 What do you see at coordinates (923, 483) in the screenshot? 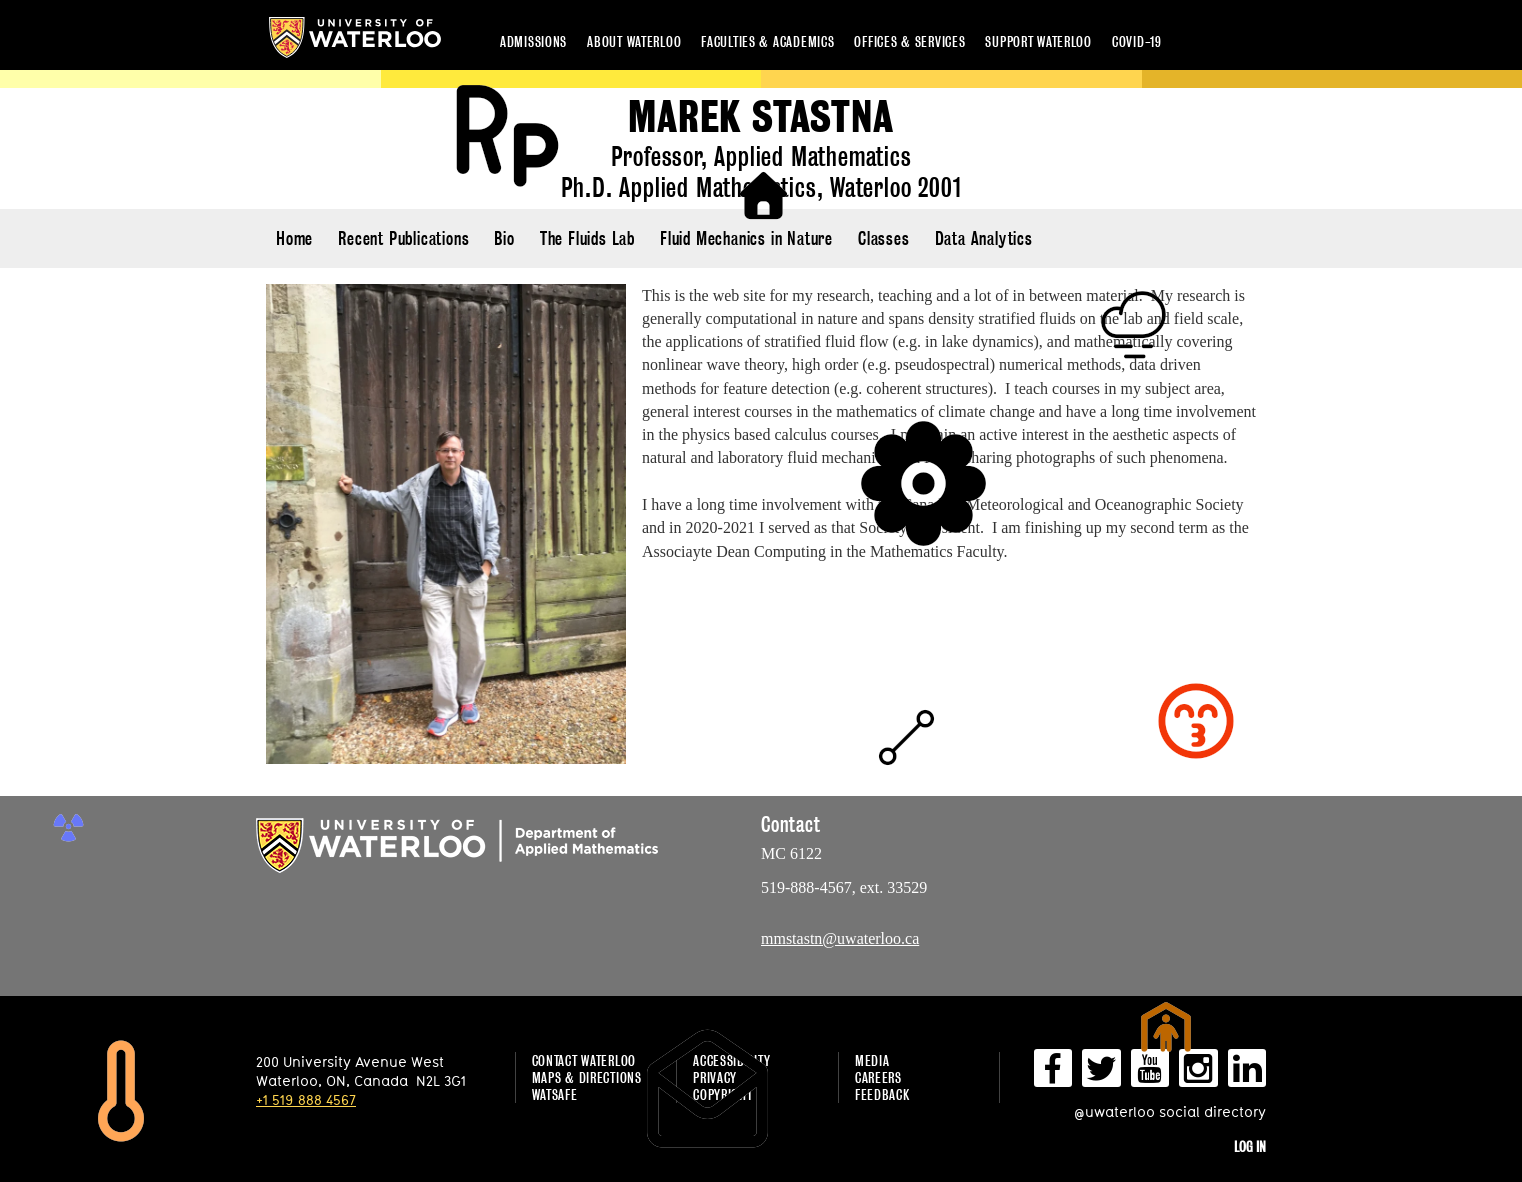
I see `access garden or plant care features` at bounding box center [923, 483].